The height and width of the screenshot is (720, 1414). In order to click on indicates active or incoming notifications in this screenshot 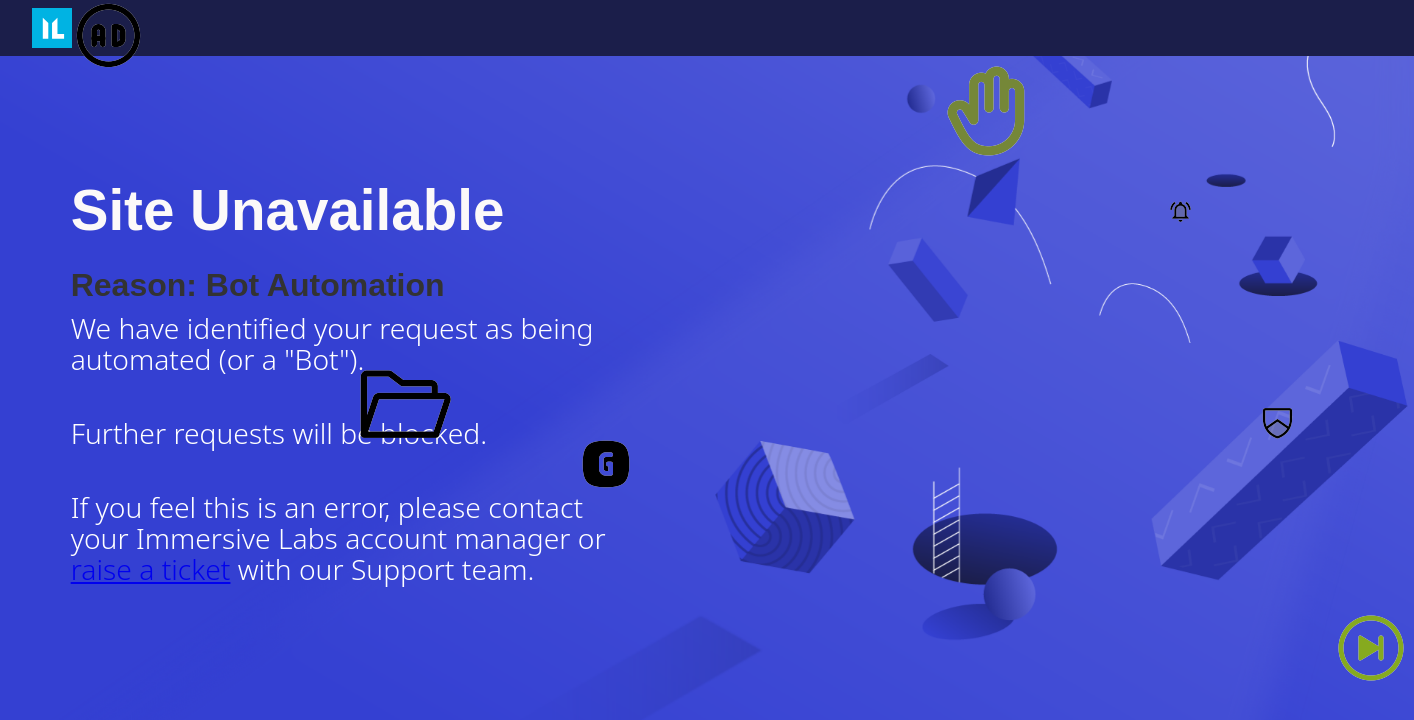, I will do `click(1180, 211)`.